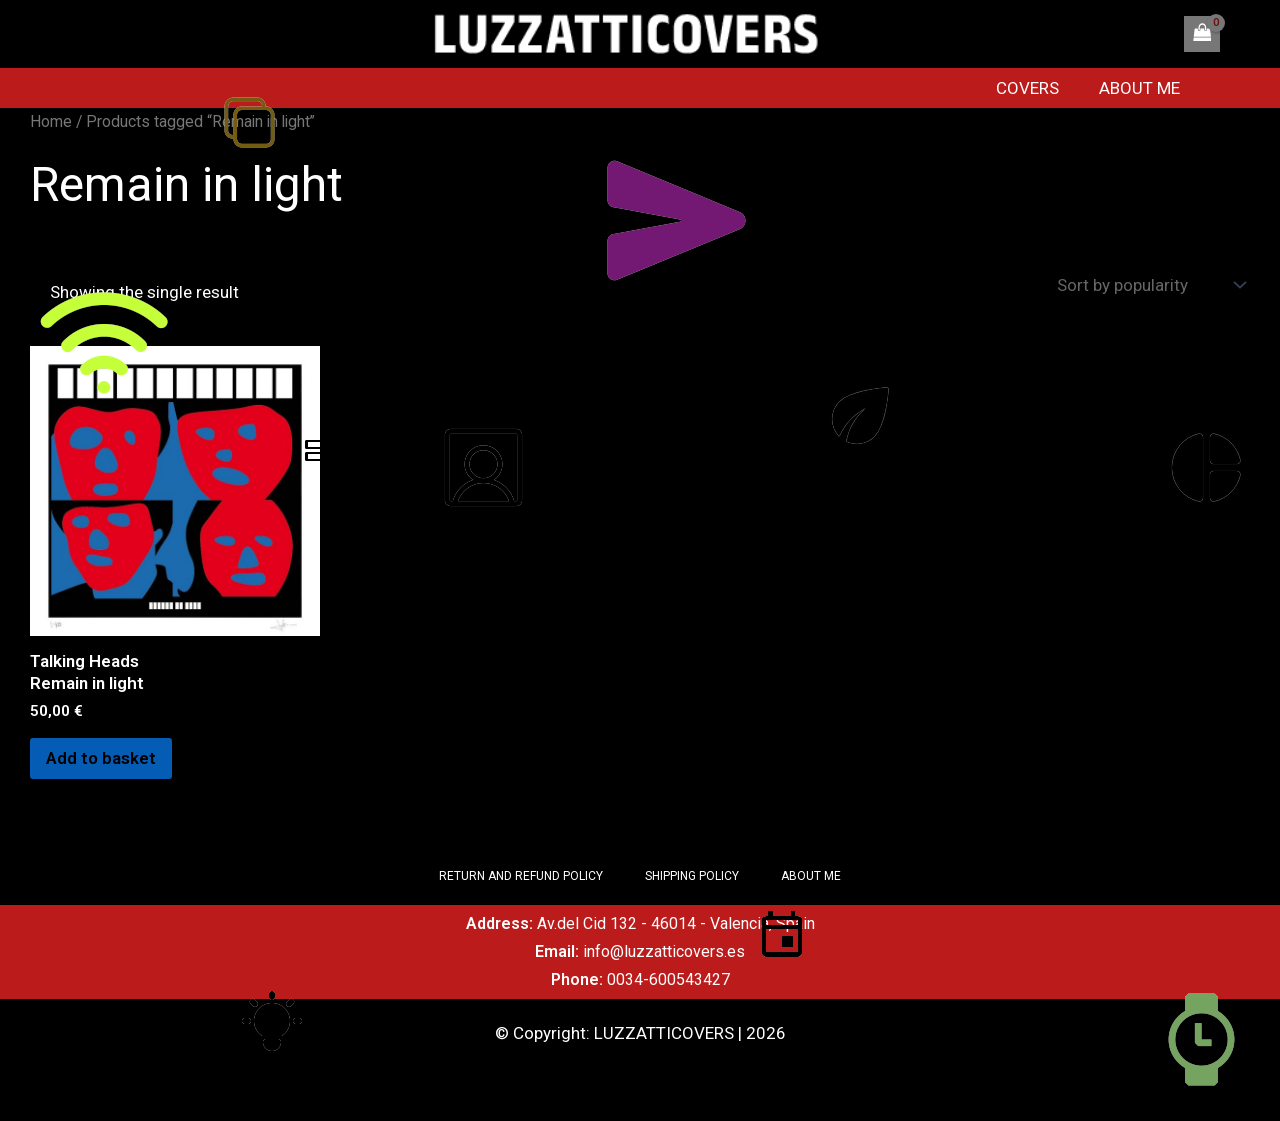 This screenshot has width=1280, height=1121. Describe the element at coordinates (317, 450) in the screenshot. I see `view agenda or schedule items` at that location.